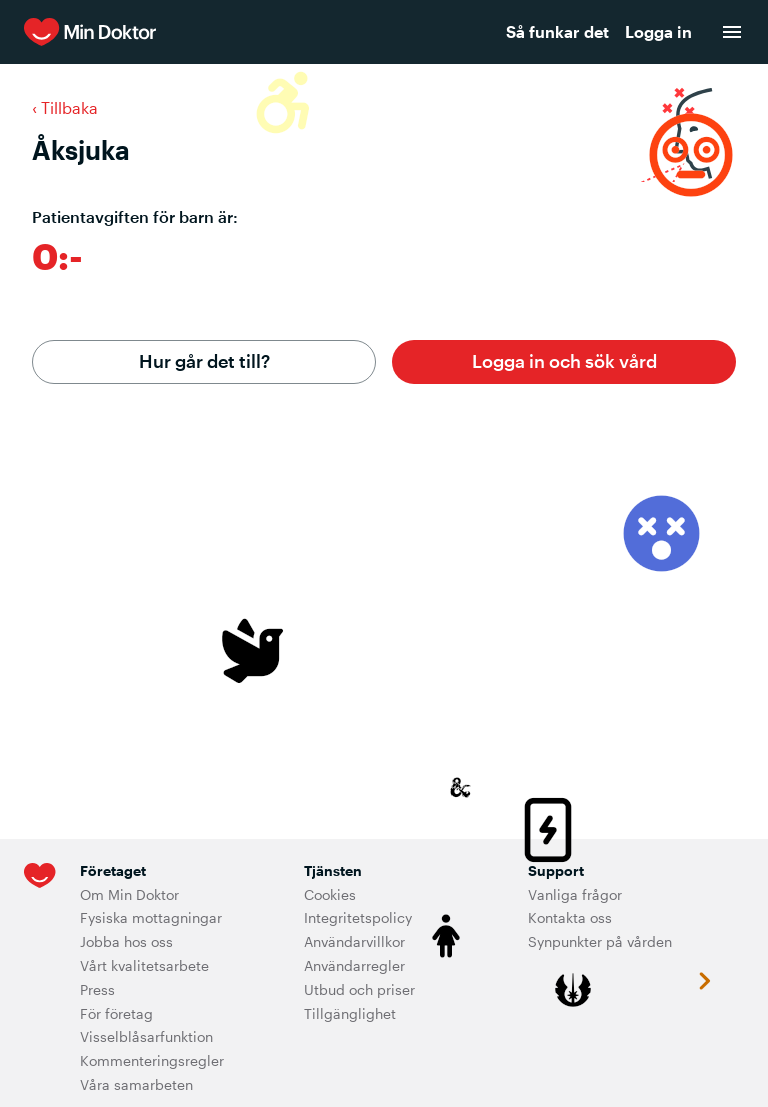  What do you see at coordinates (691, 155) in the screenshot?
I see `react with embarrassment or surprise` at bounding box center [691, 155].